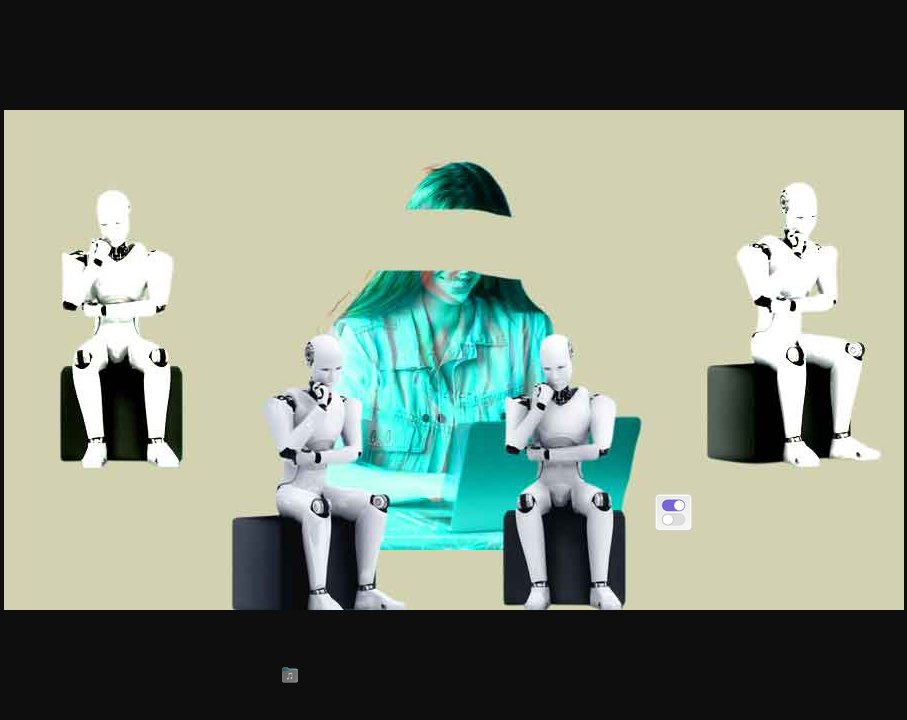 This screenshot has height=720, width=907. I want to click on open your music folder, so click(290, 675).